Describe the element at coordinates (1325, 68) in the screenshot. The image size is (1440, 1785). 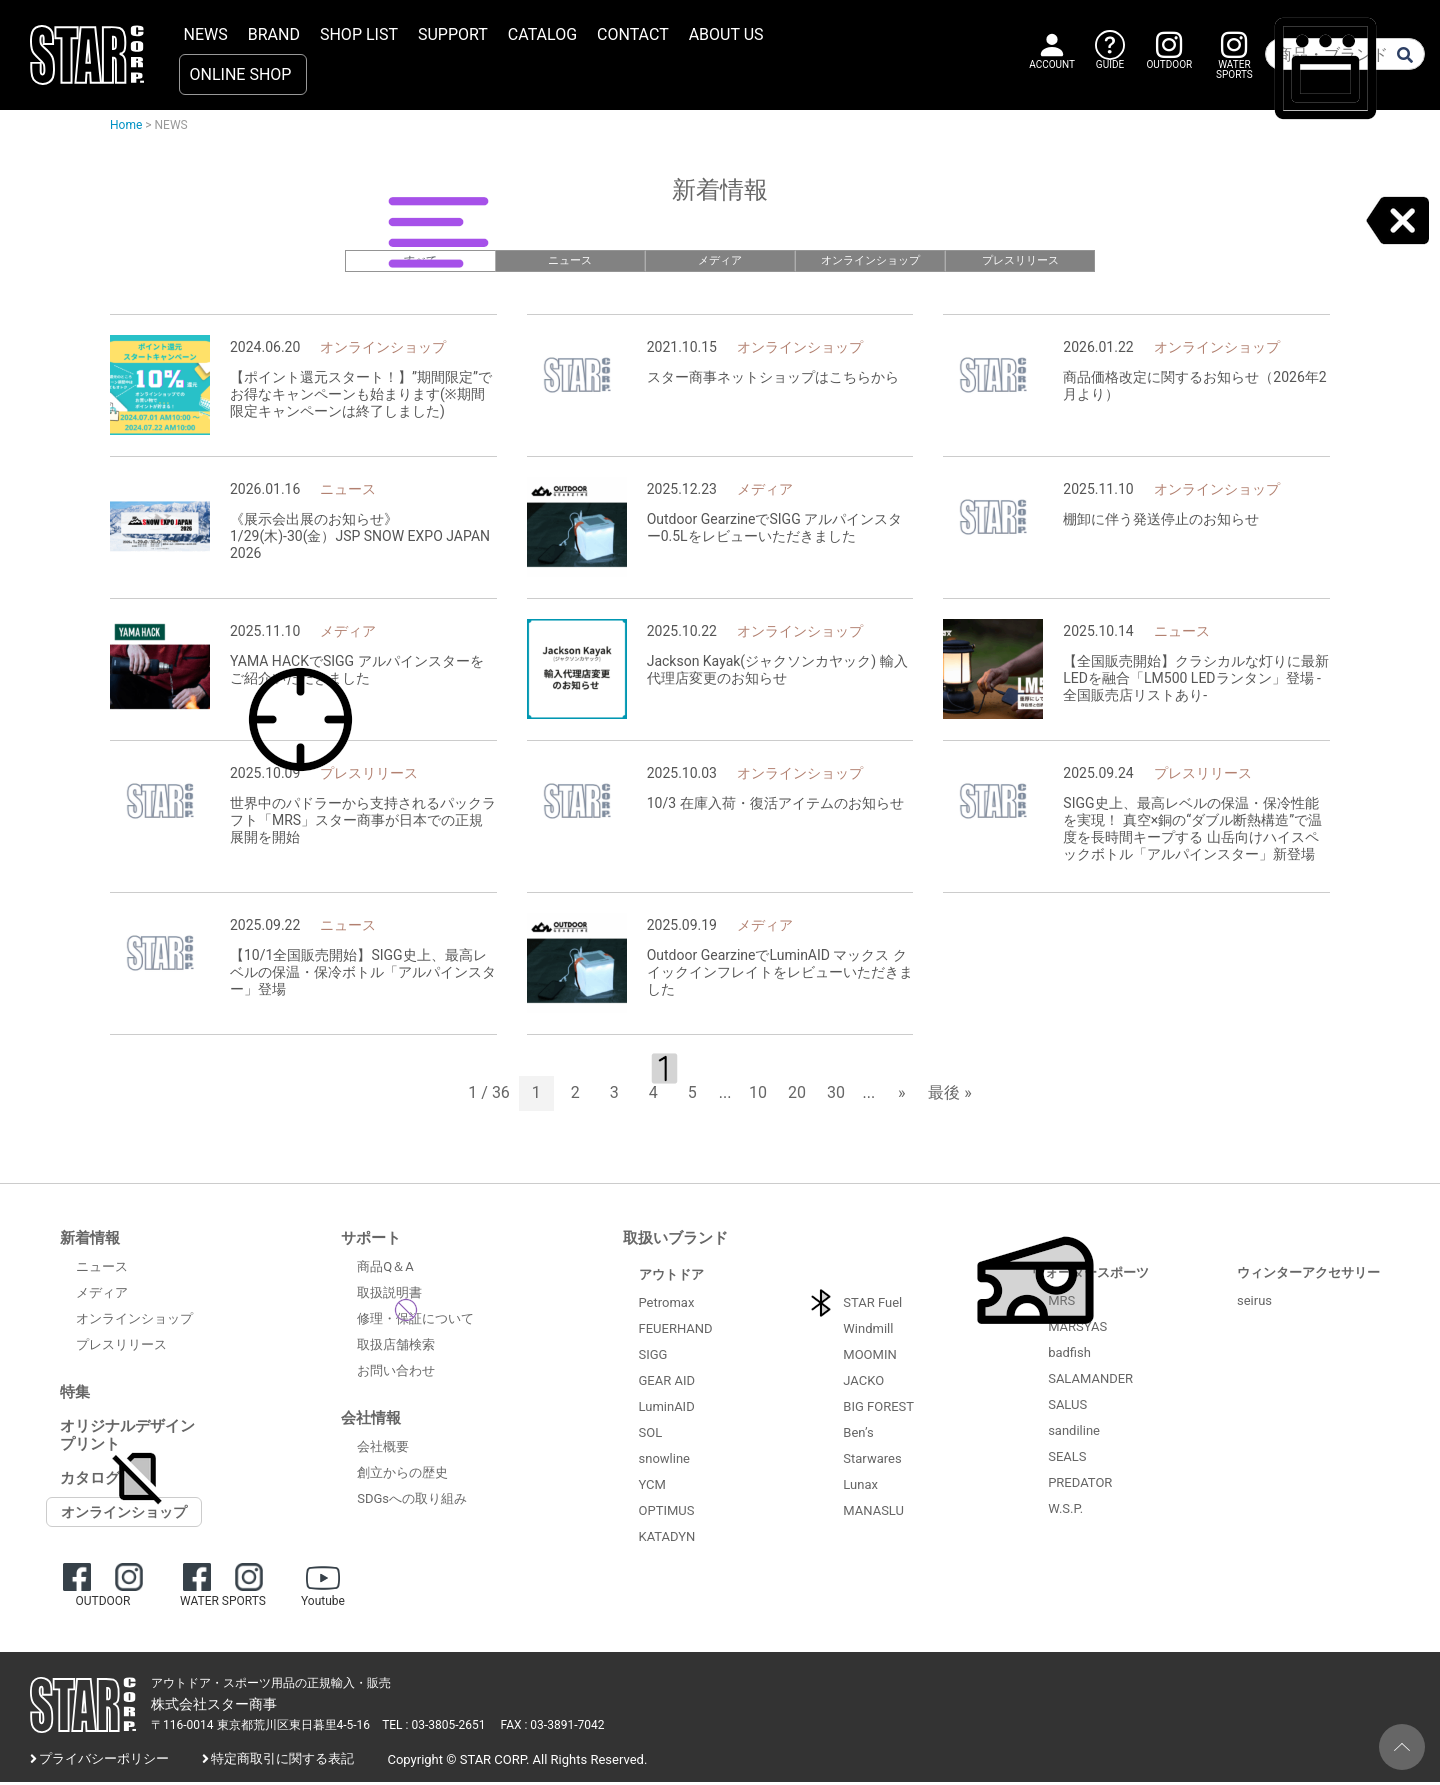
I see `access kitchen or cooking appliance controls` at that location.